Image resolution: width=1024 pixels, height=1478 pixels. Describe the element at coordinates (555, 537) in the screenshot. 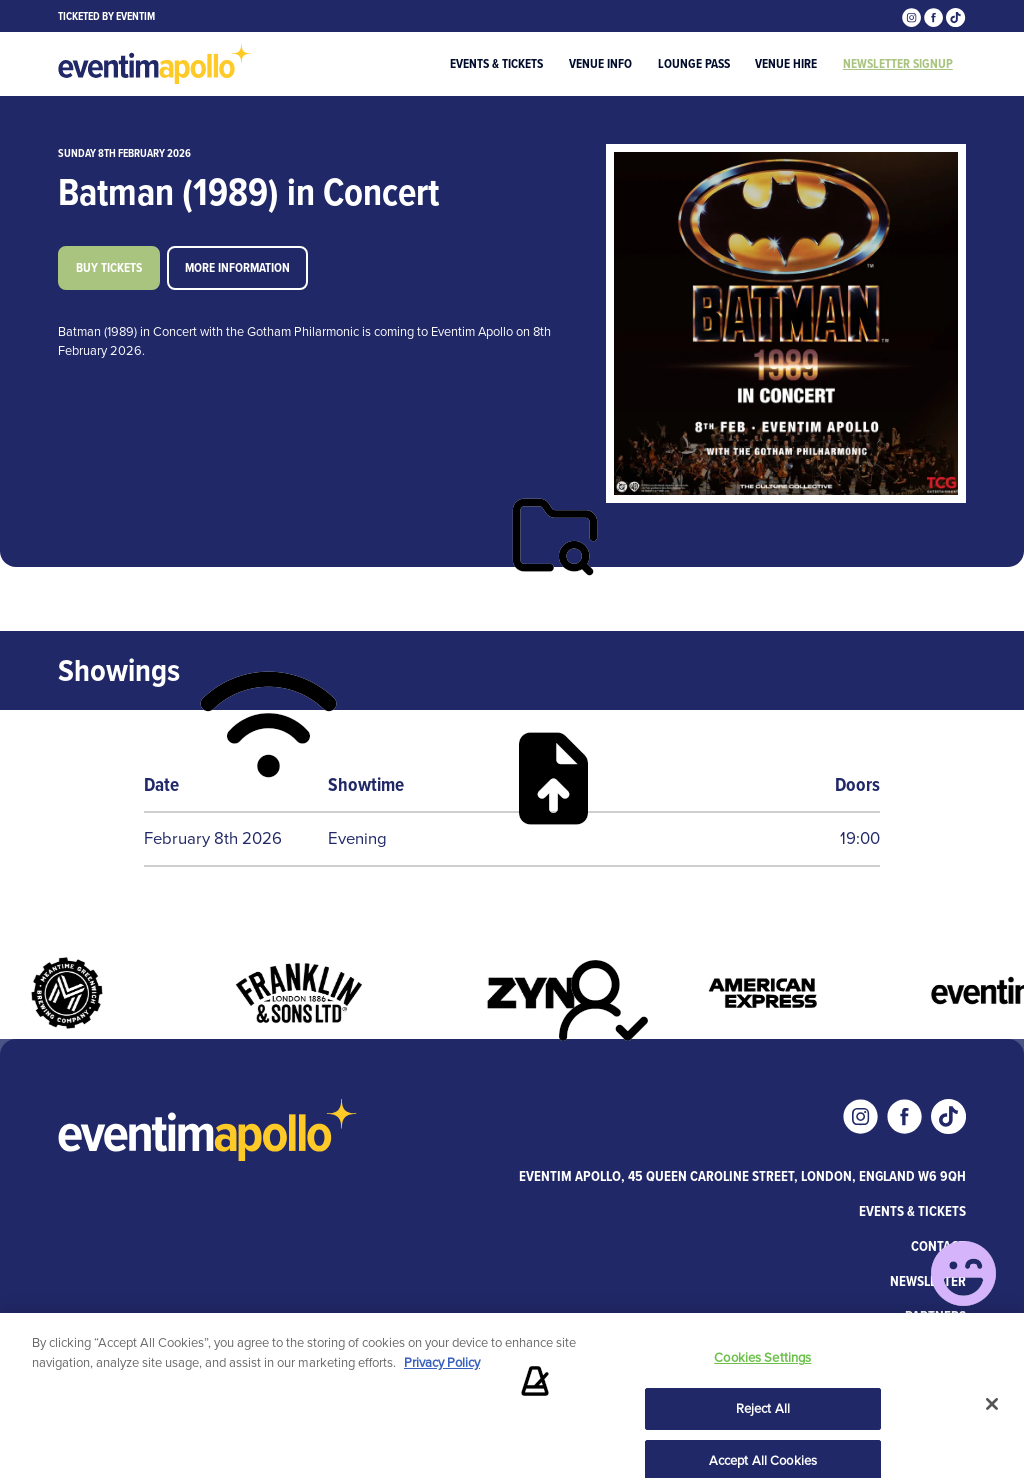

I see `search within a folder` at that location.